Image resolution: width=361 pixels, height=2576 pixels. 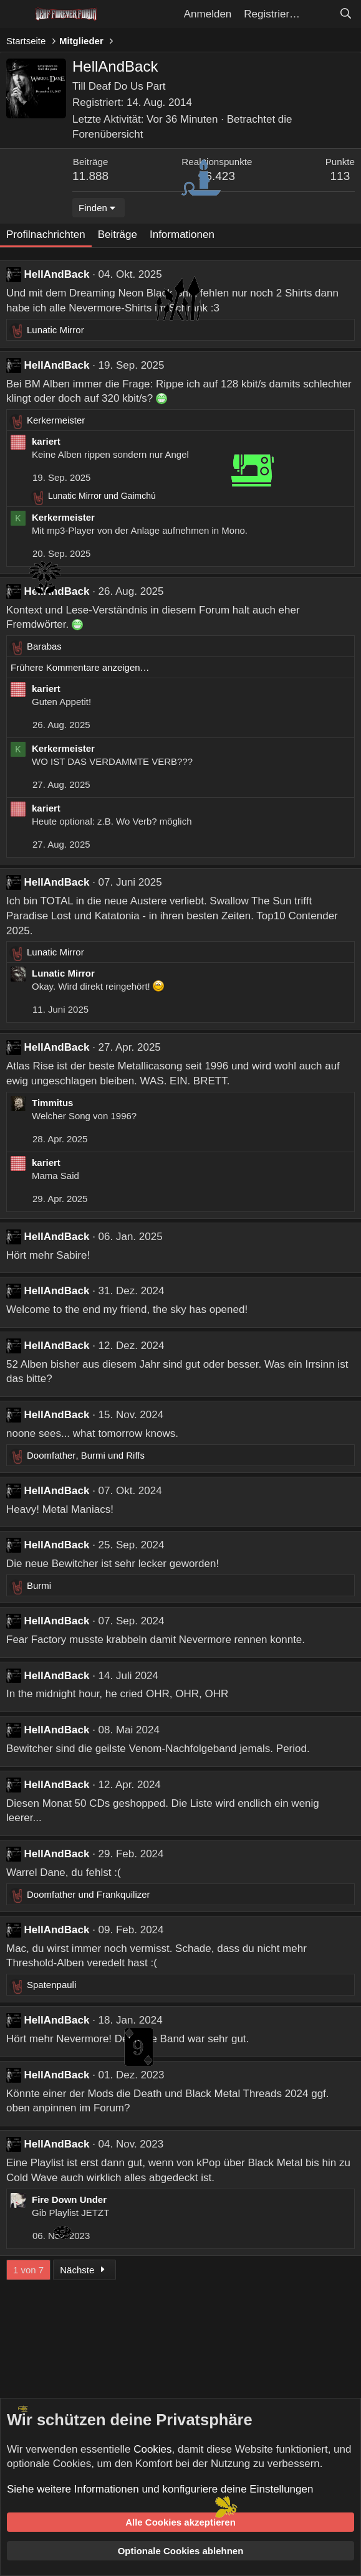 What do you see at coordinates (178, 298) in the screenshot?
I see `select spear weapon type` at bounding box center [178, 298].